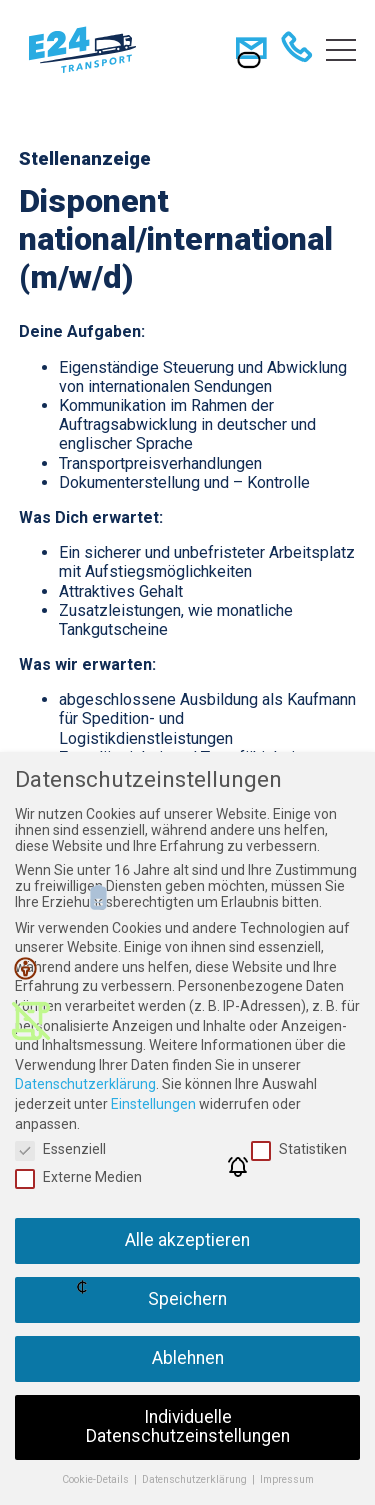 The height and width of the screenshot is (1505, 375). I want to click on indicates creative commons attribution license required, so click(25, 968).